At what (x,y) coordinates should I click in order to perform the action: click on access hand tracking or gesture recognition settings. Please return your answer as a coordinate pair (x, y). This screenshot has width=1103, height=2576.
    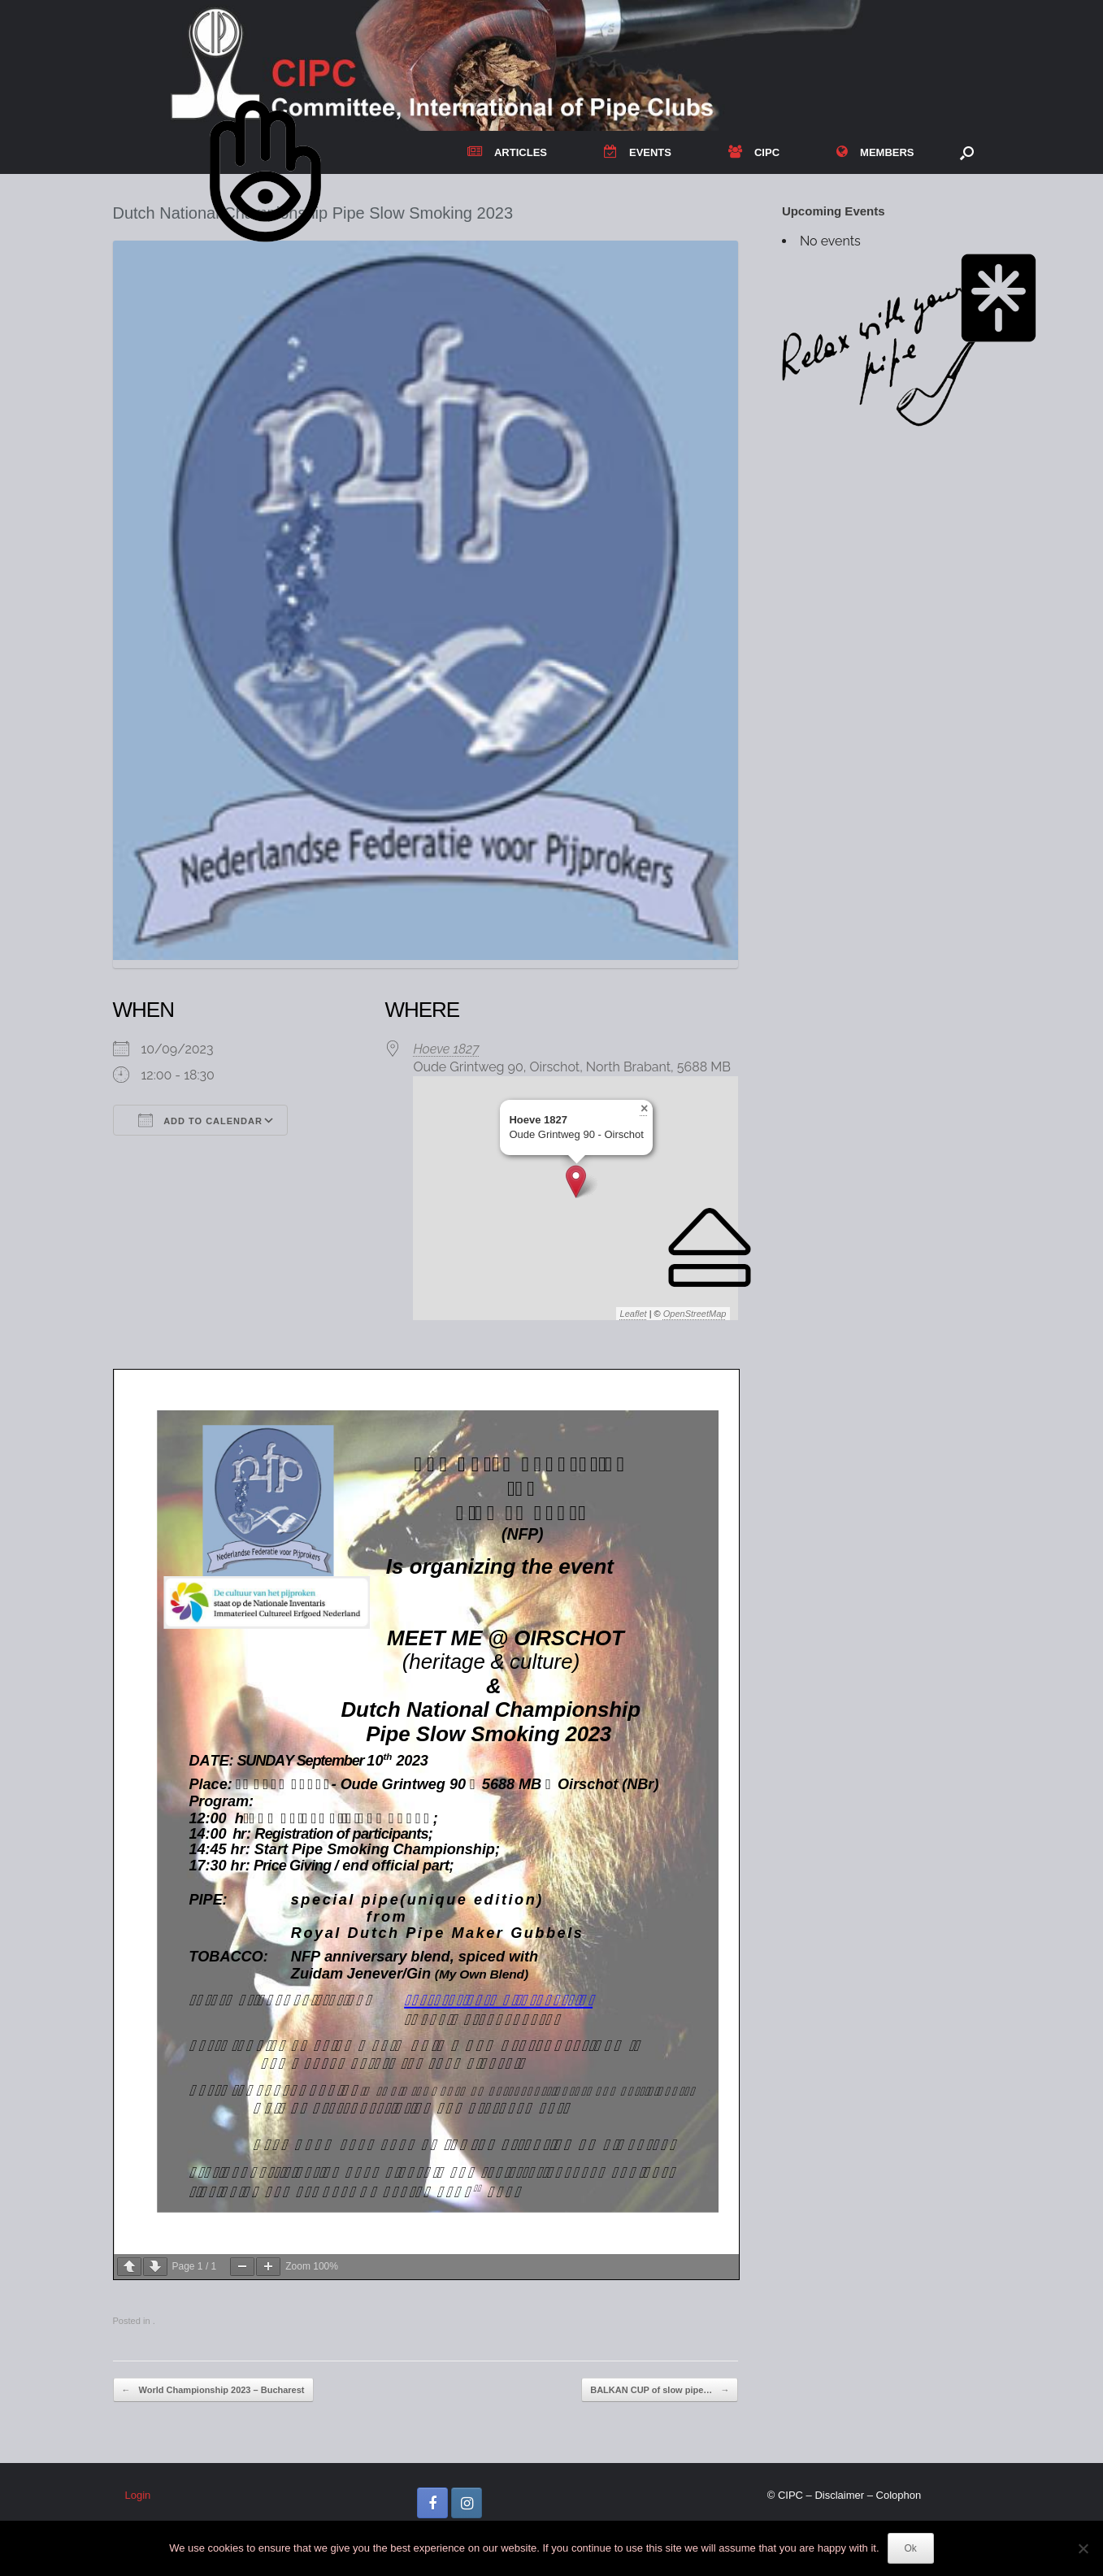
    Looking at the image, I should click on (265, 171).